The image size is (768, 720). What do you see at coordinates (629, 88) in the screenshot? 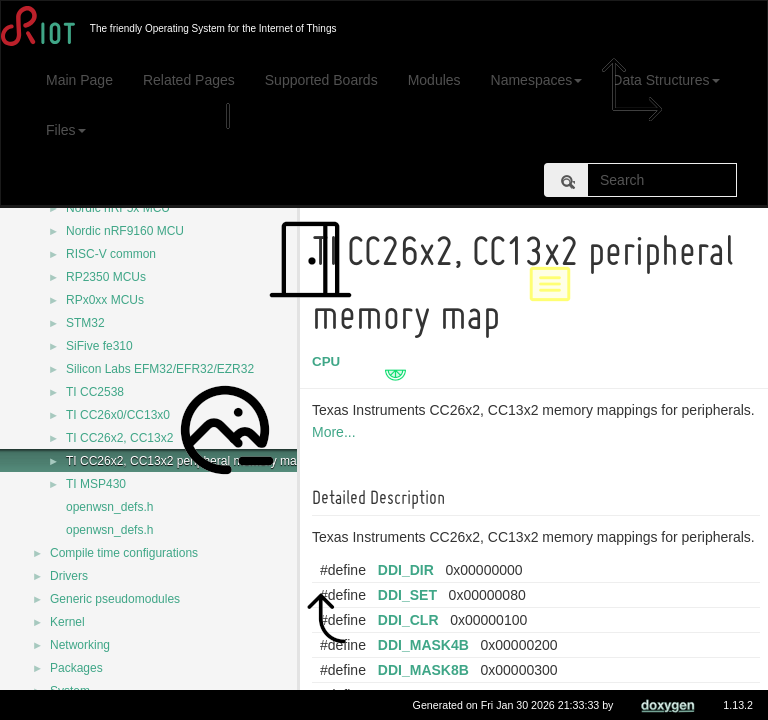
I see `vector path with two anchor points` at bounding box center [629, 88].